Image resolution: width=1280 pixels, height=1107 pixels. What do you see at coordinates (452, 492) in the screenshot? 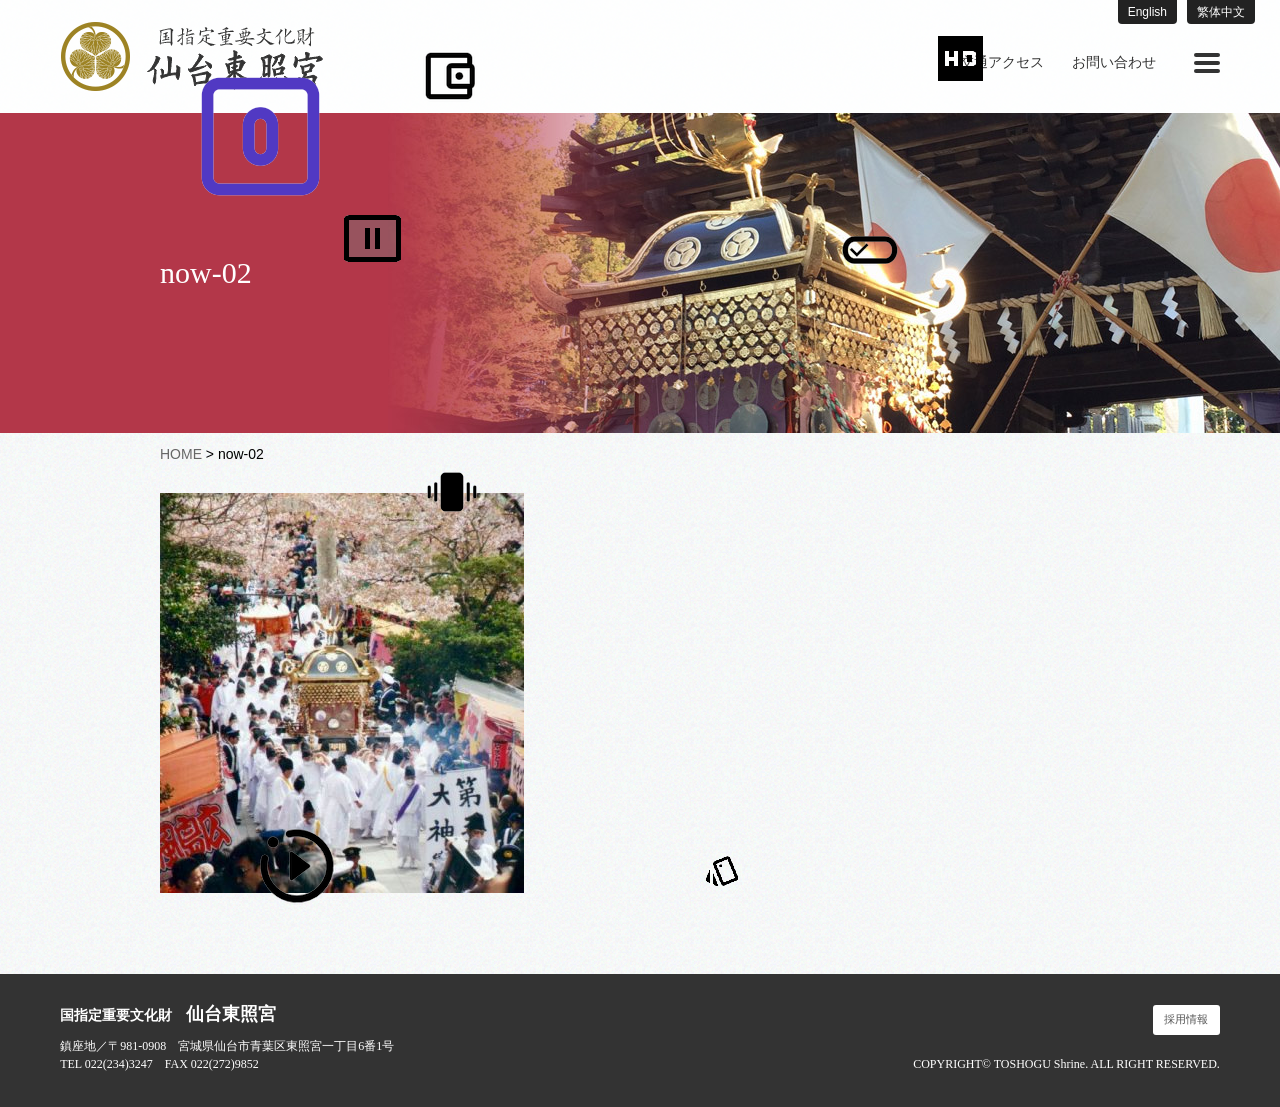
I see `enable vibration mode on device` at bounding box center [452, 492].